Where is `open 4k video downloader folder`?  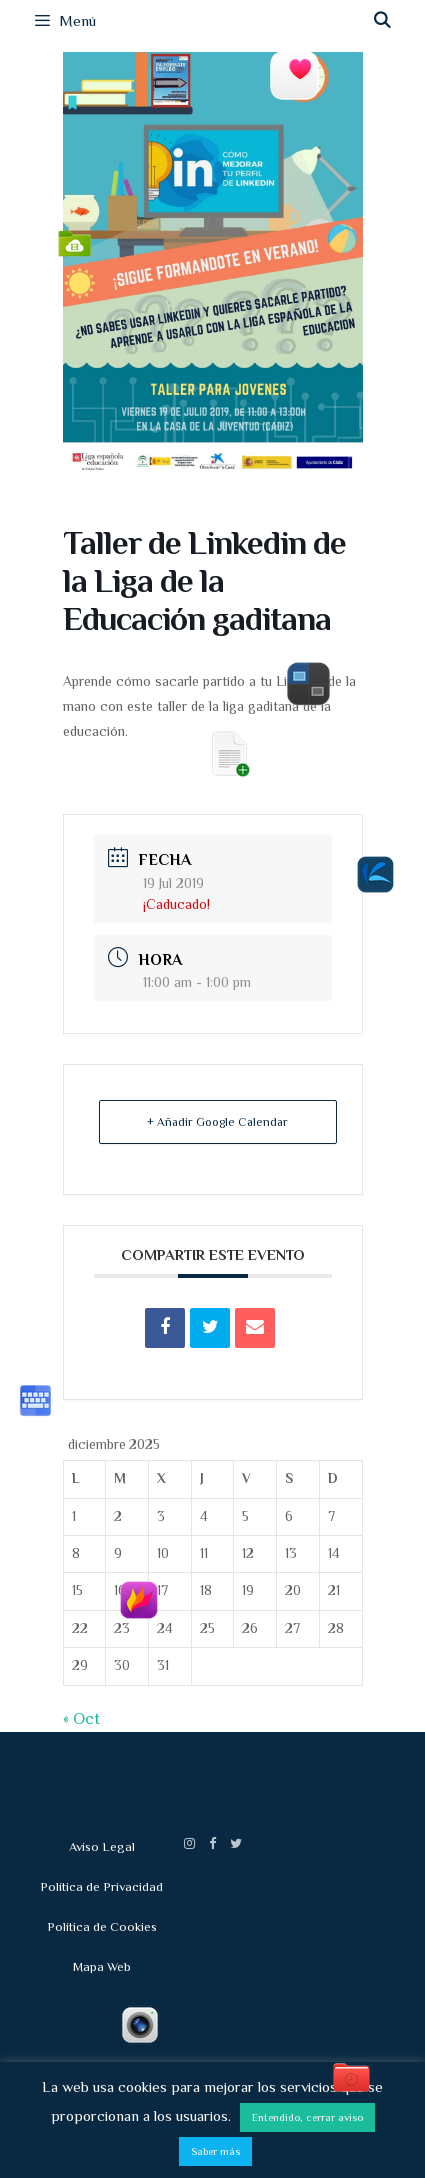 open 4k video downloader folder is located at coordinates (74, 244).